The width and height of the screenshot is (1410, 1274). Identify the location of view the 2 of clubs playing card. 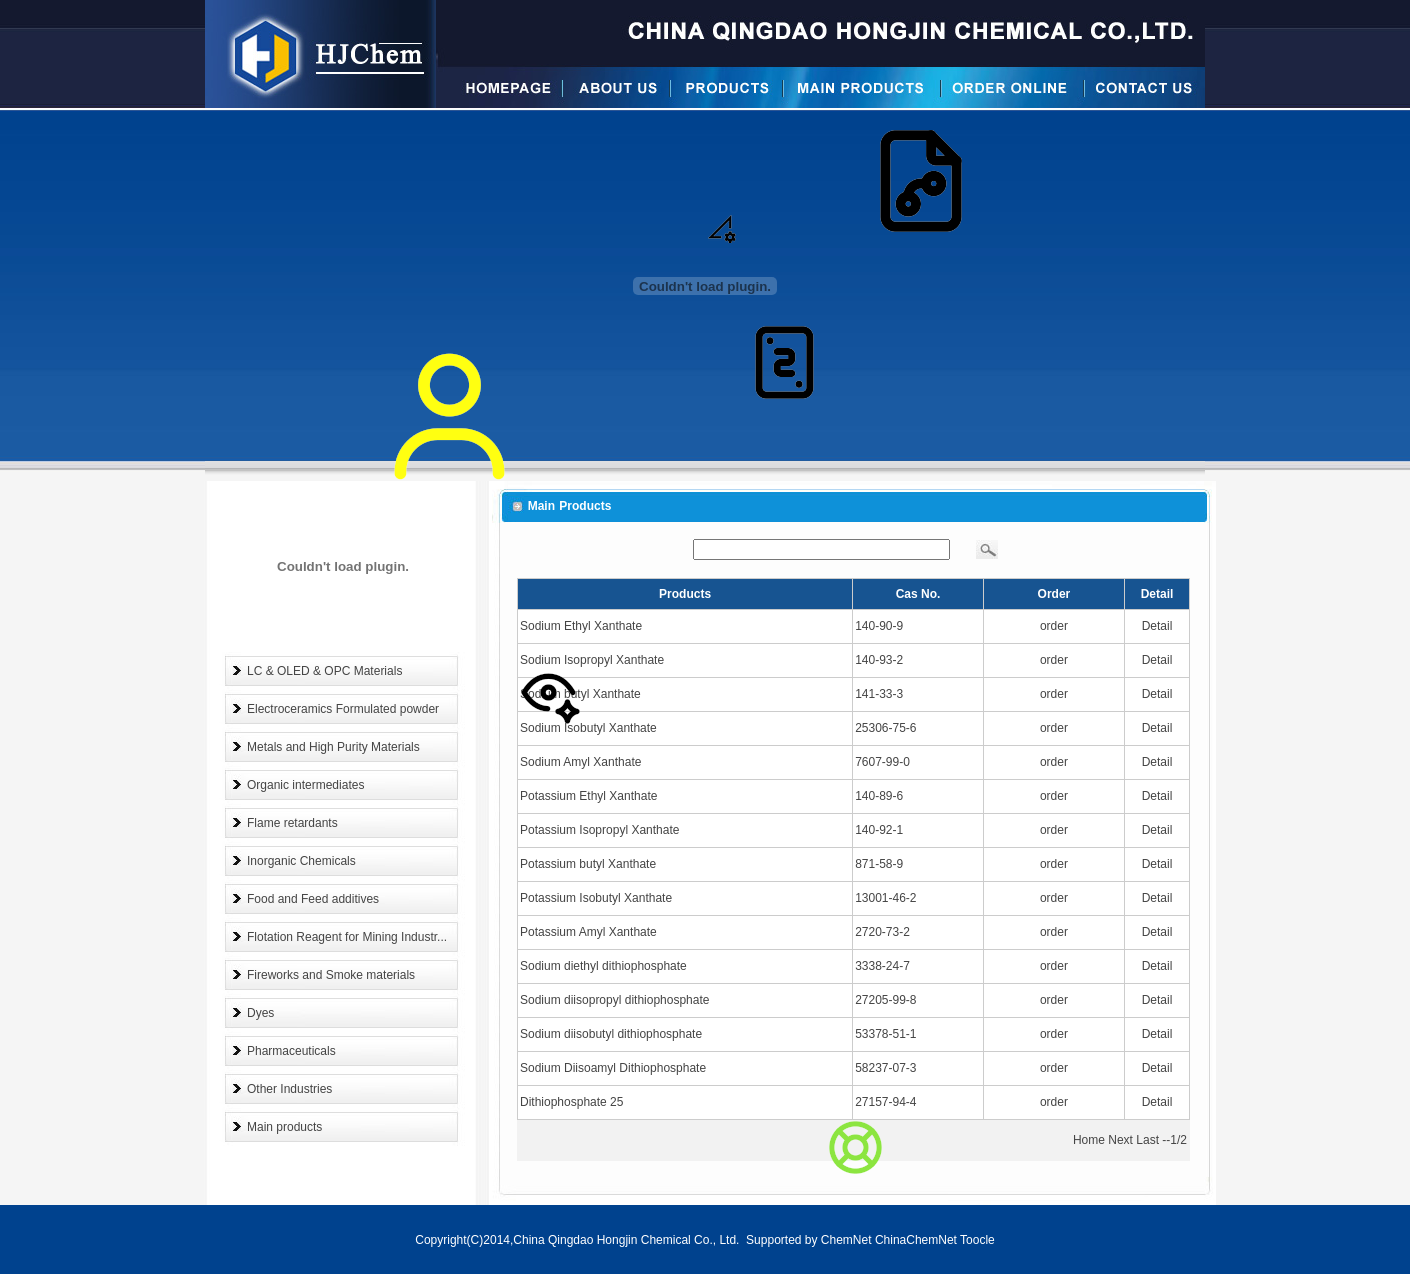
(784, 362).